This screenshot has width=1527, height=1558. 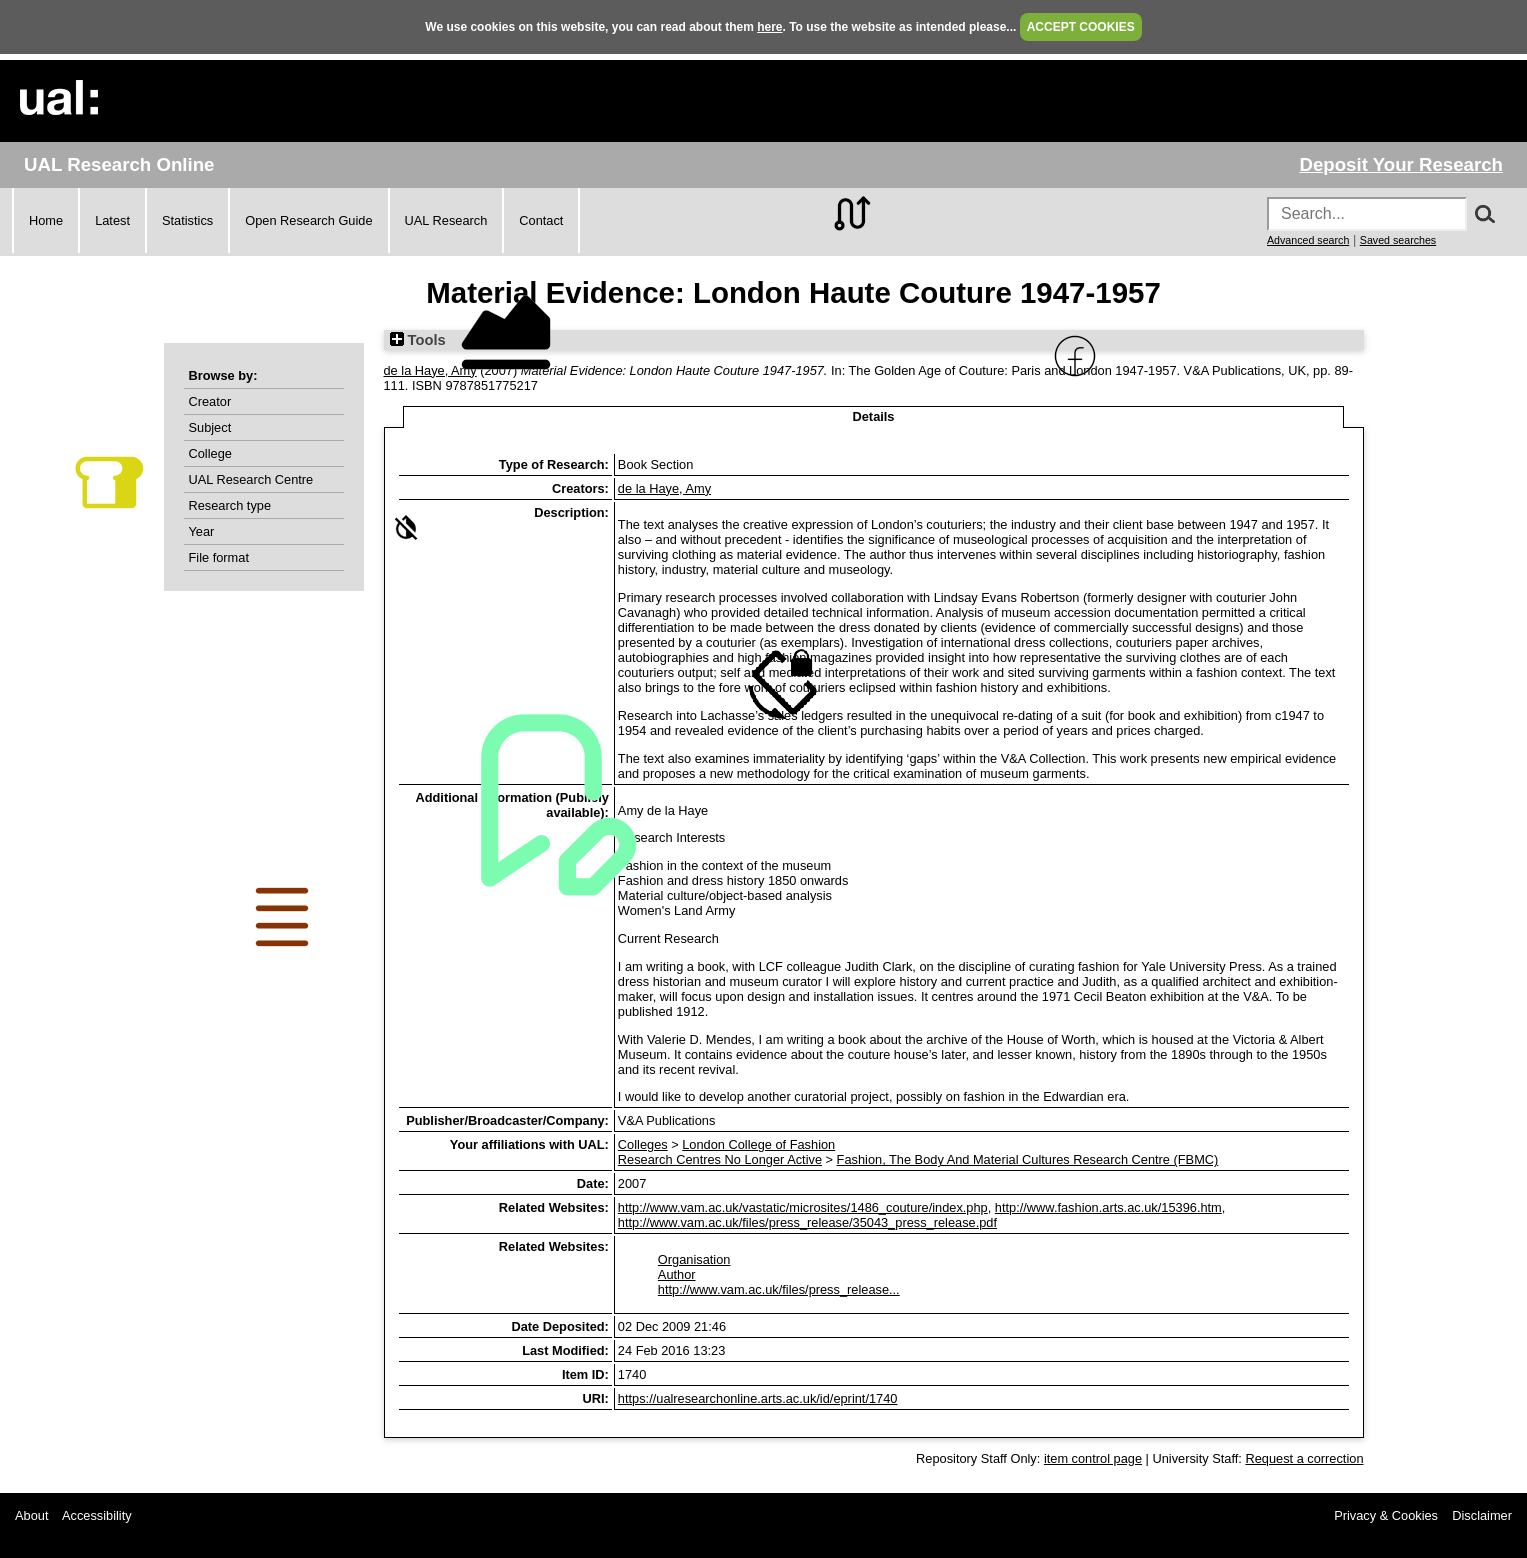 I want to click on disable color inversion mode, so click(x=406, y=527).